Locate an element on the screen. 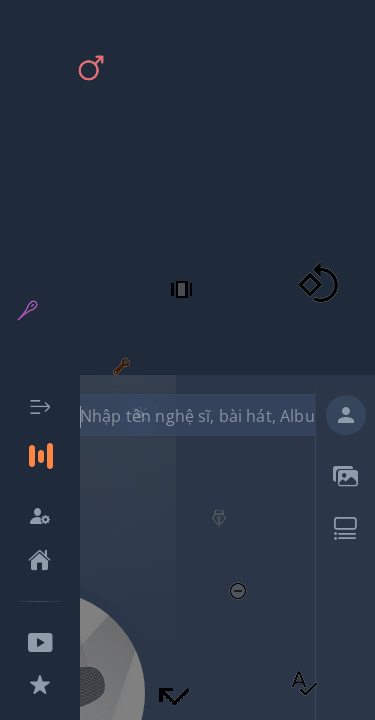 The image size is (375, 720). indicates a missed incoming call is located at coordinates (174, 696).